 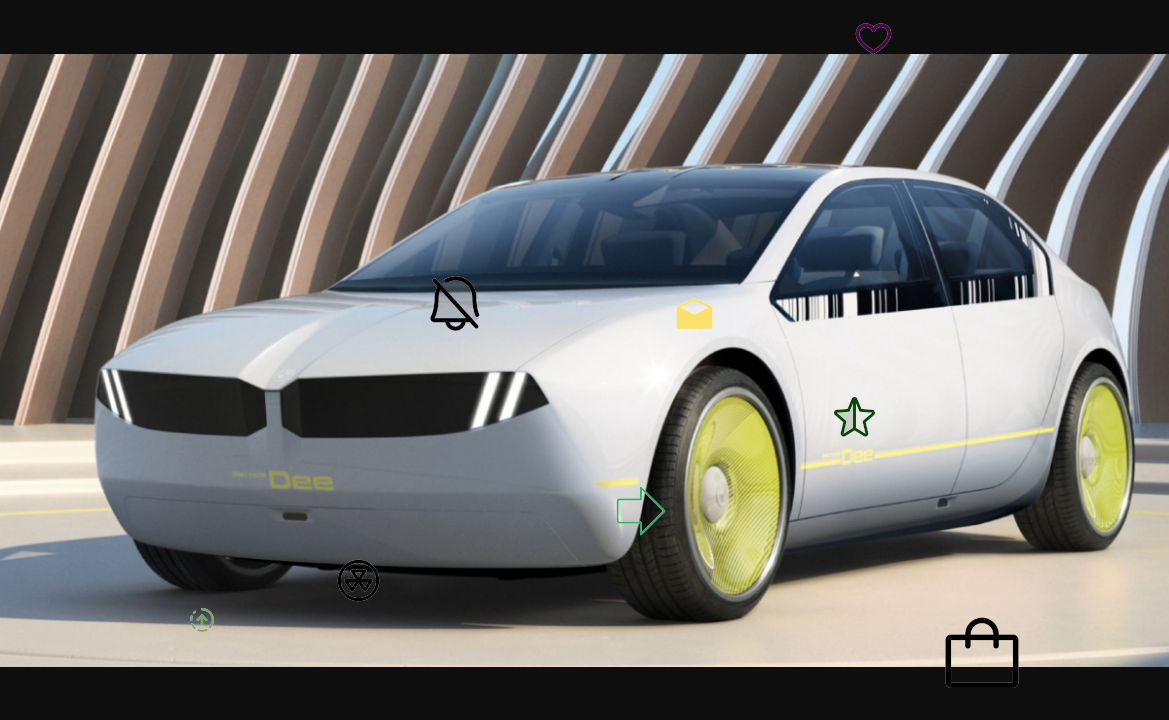 I want to click on indicates a partial or half-star rating, so click(x=854, y=417).